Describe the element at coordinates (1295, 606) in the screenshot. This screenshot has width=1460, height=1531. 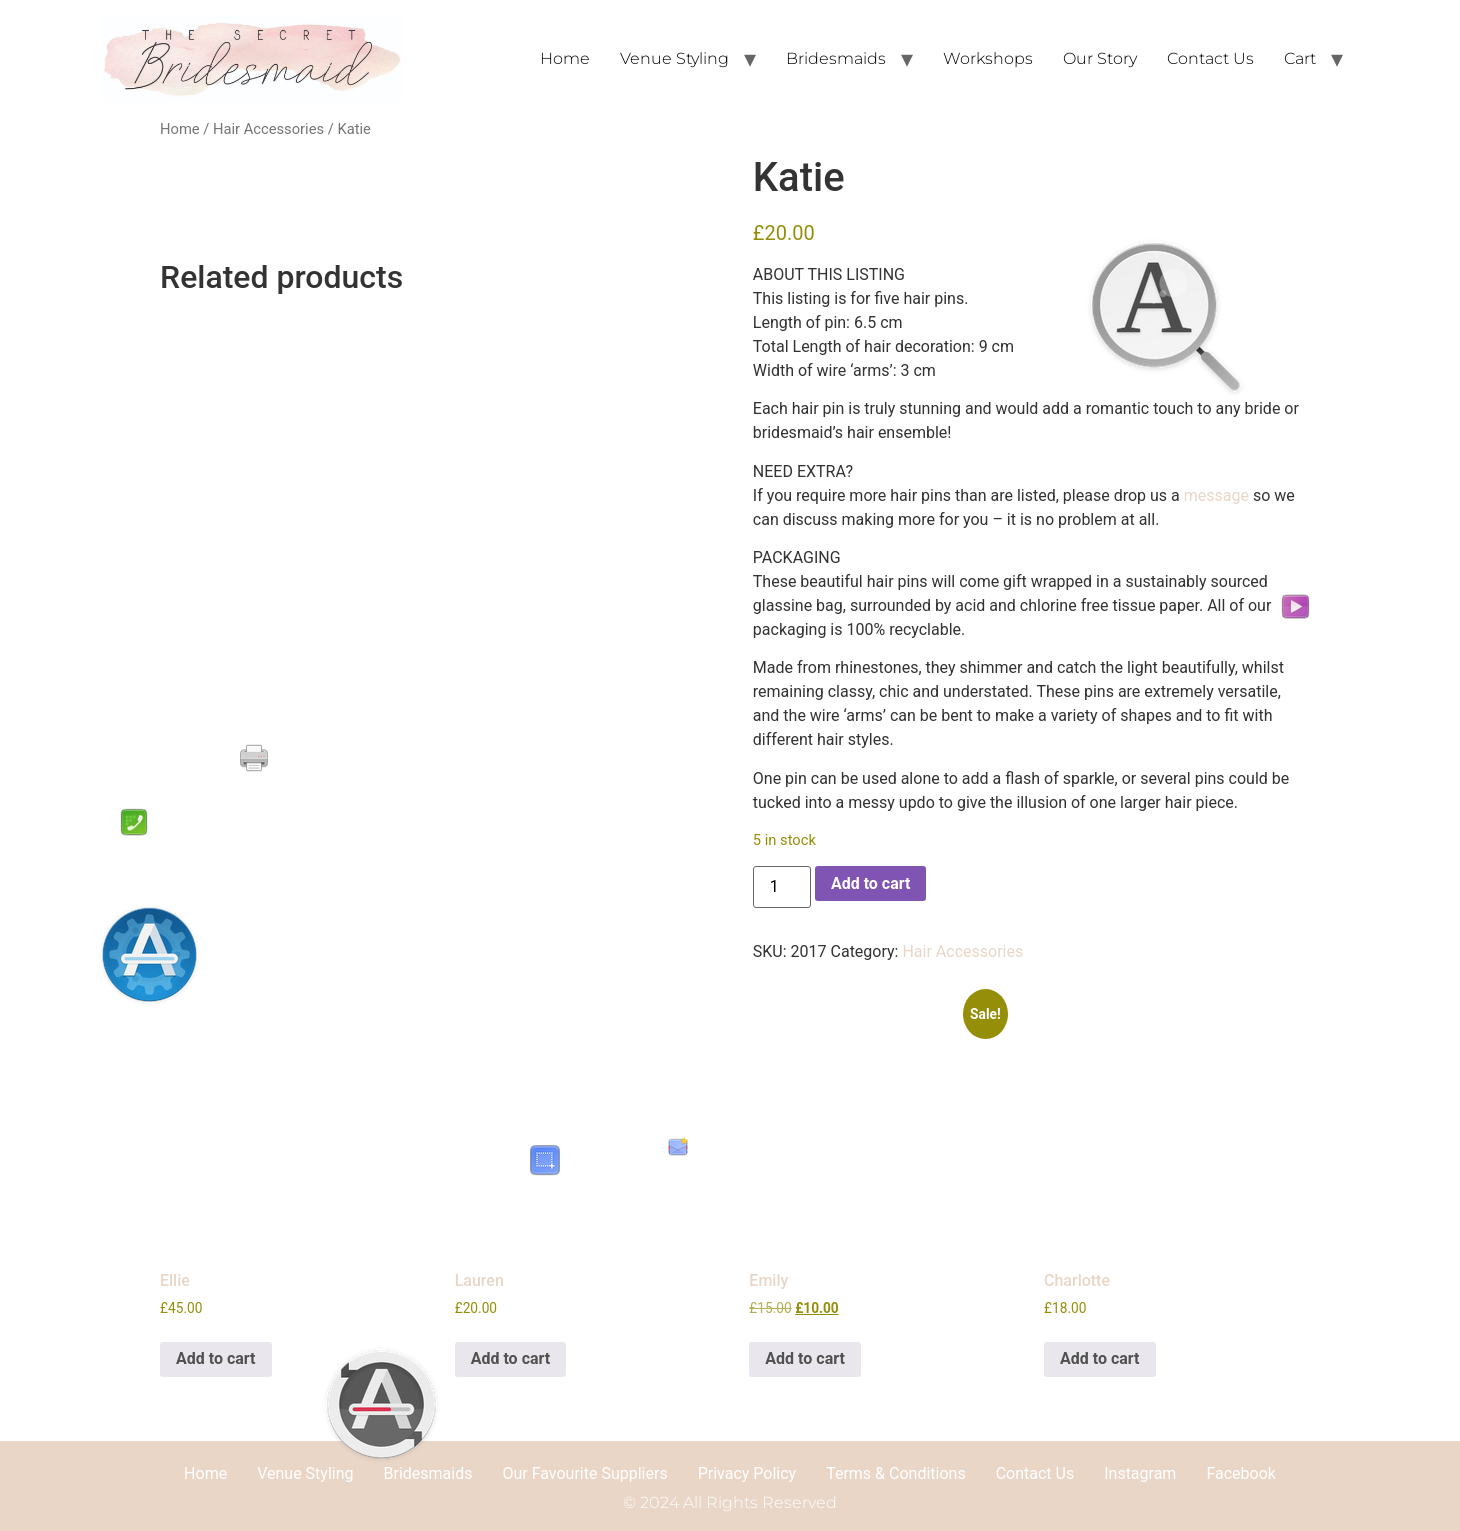
I see `open the video player app` at that location.